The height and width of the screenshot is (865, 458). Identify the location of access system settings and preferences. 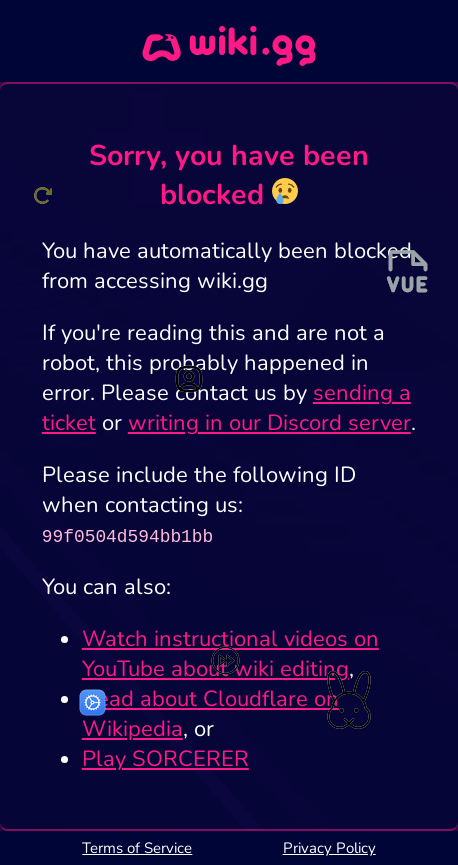
(92, 702).